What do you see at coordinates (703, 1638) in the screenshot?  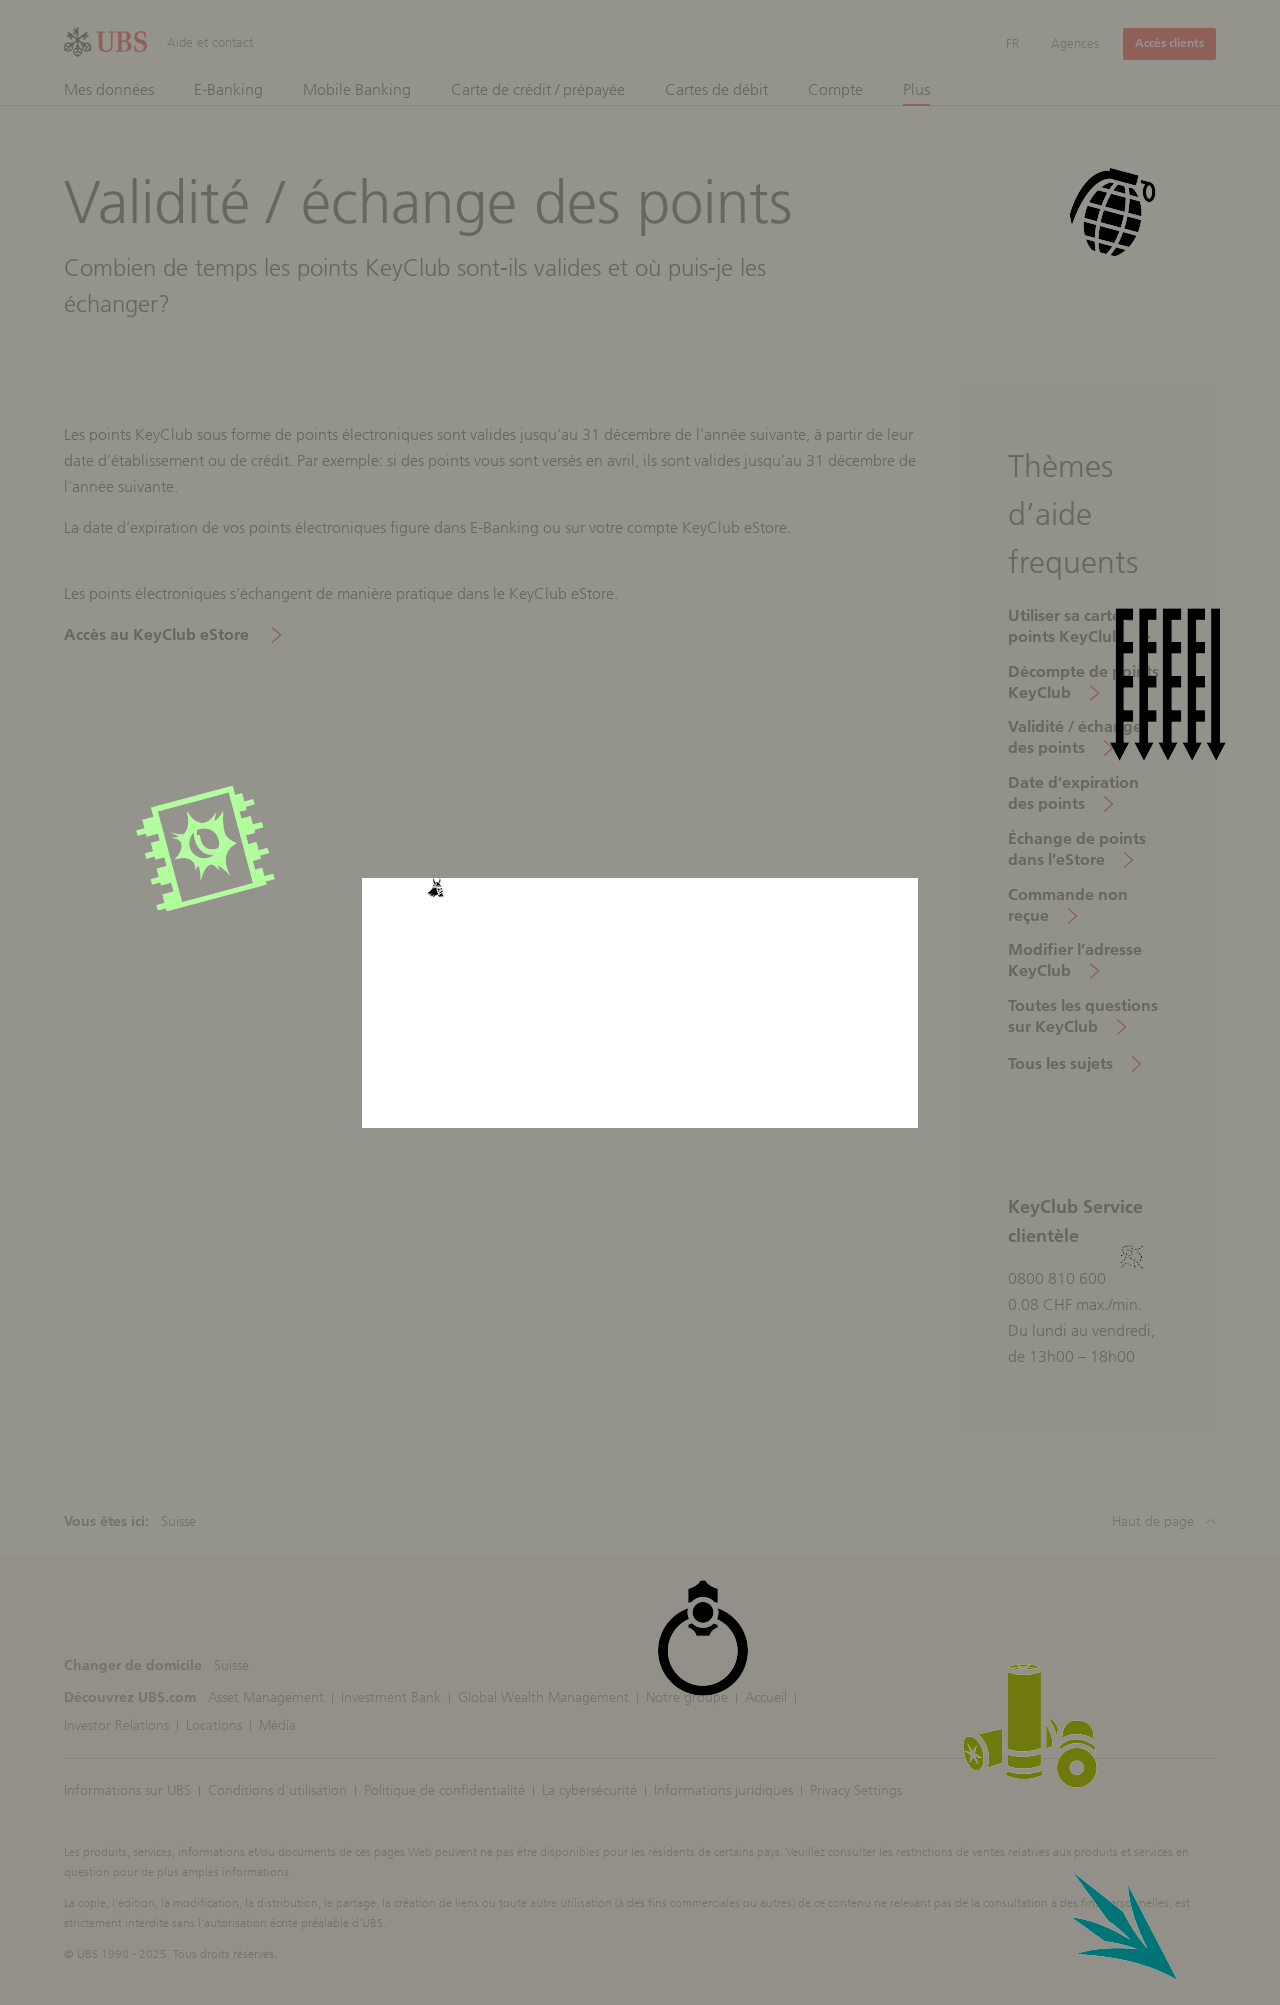 I see `access door or entrance settings` at bounding box center [703, 1638].